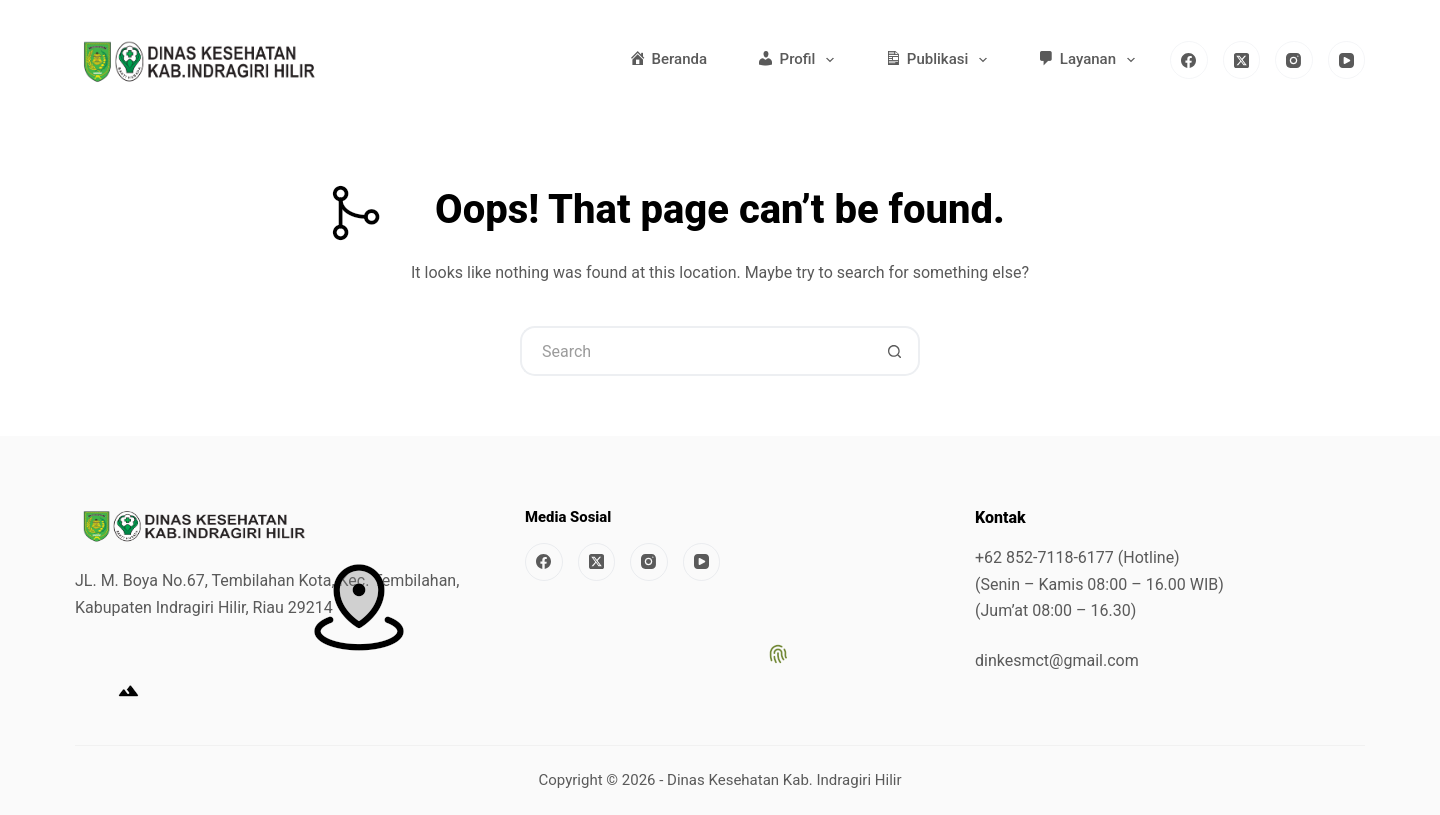  Describe the element at coordinates (778, 654) in the screenshot. I see `enable biometric authentication` at that location.